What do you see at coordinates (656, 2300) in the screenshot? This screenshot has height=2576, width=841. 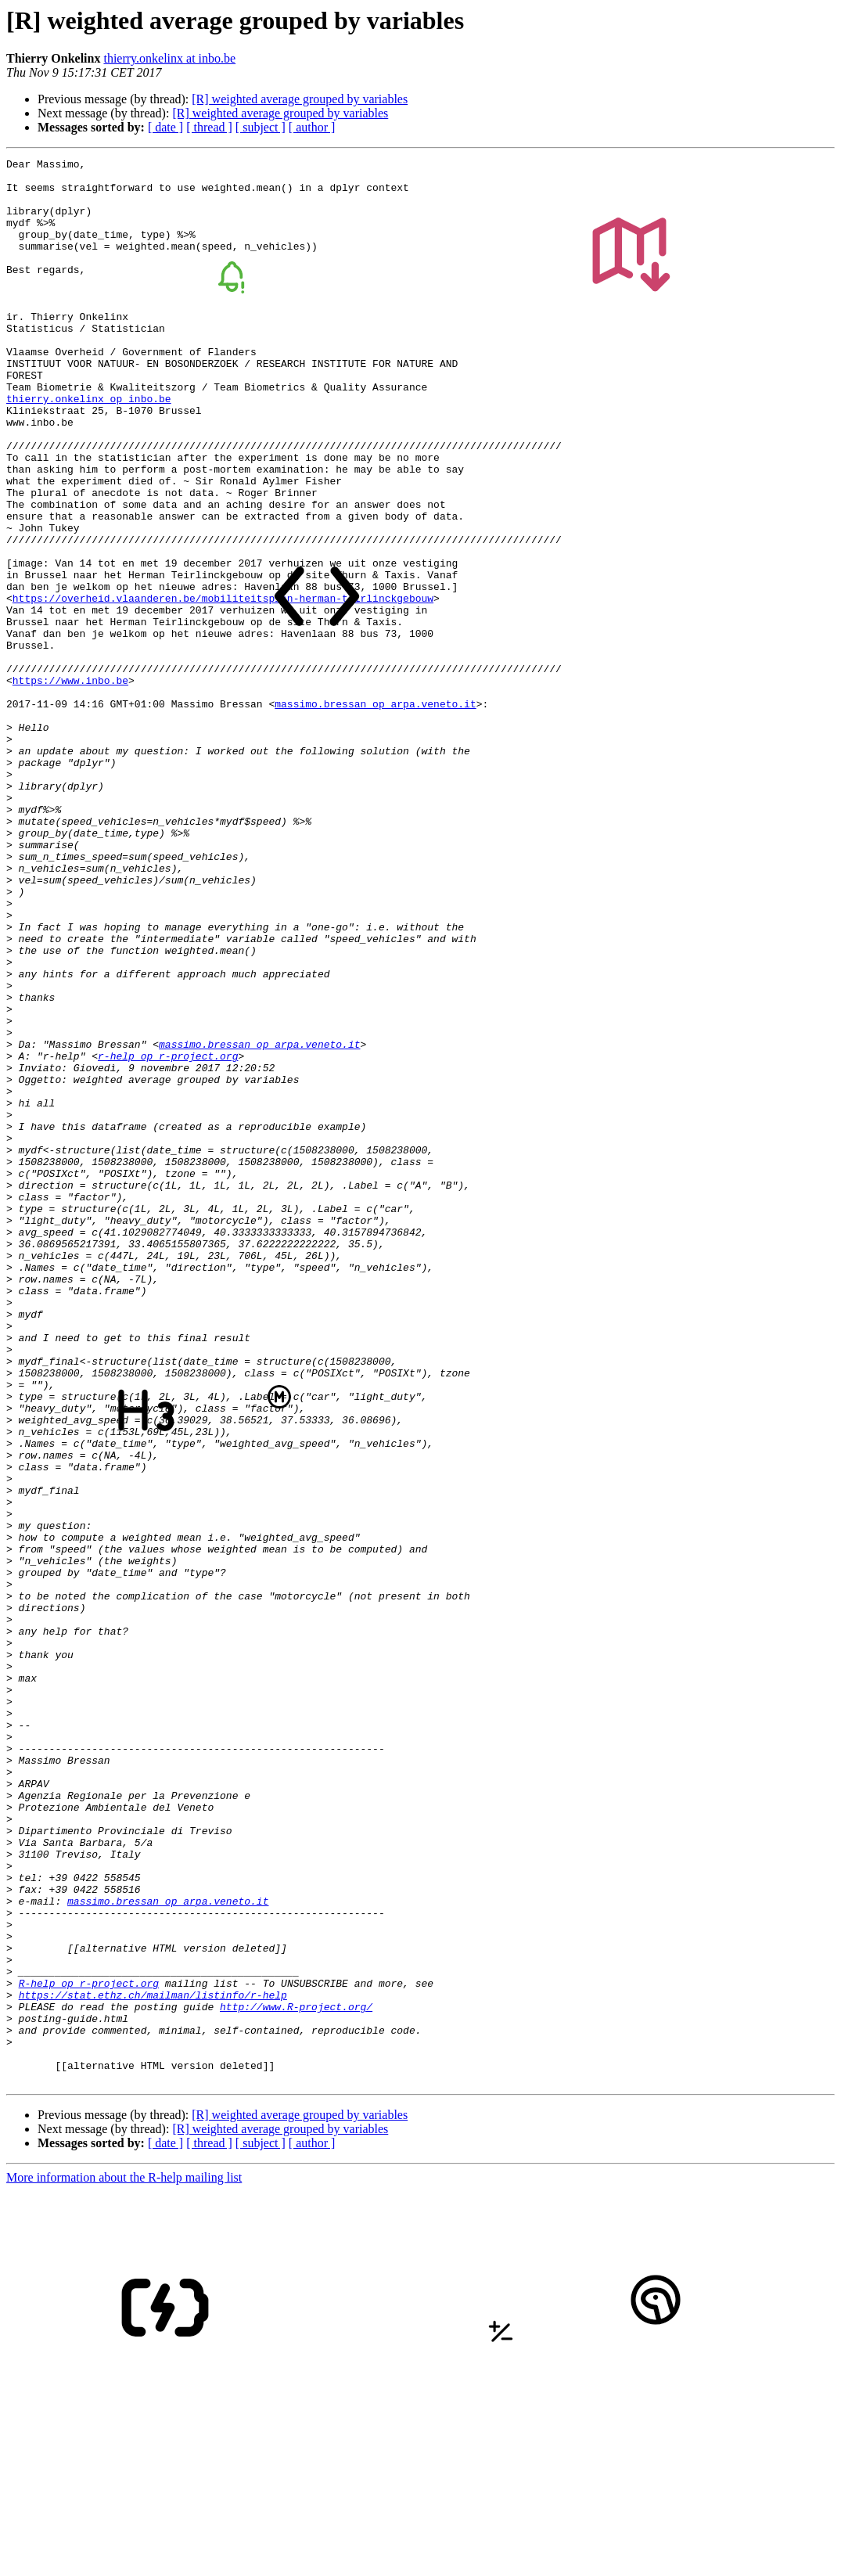 I see `link to Deno runtime or project` at bounding box center [656, 2300].